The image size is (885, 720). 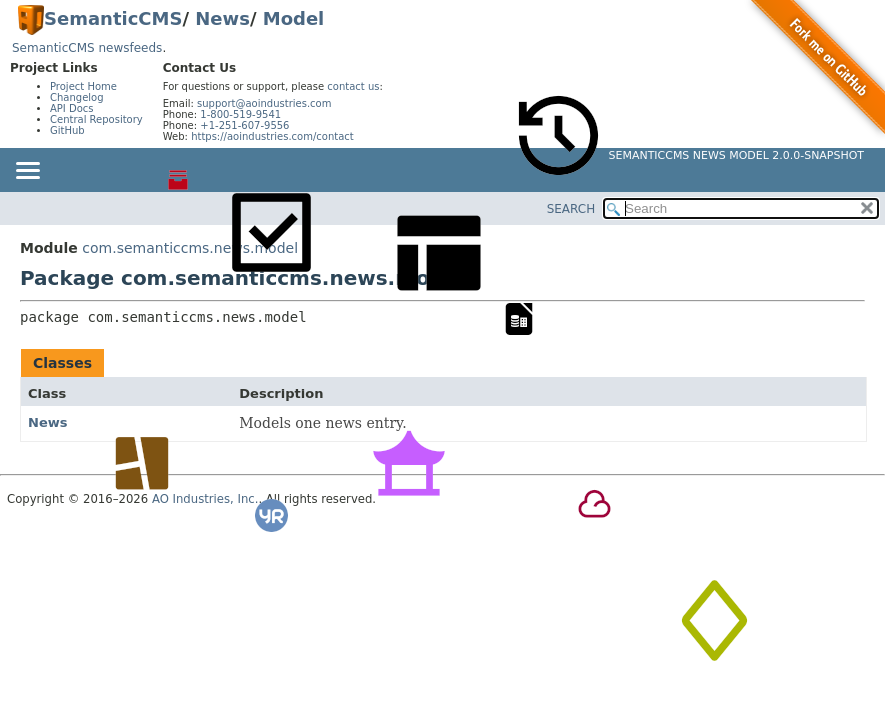 What do you see at coordinates (519, 319) in the screenshot?
I see `open LibreOffice Base database application` at bounding box center [519, 319].